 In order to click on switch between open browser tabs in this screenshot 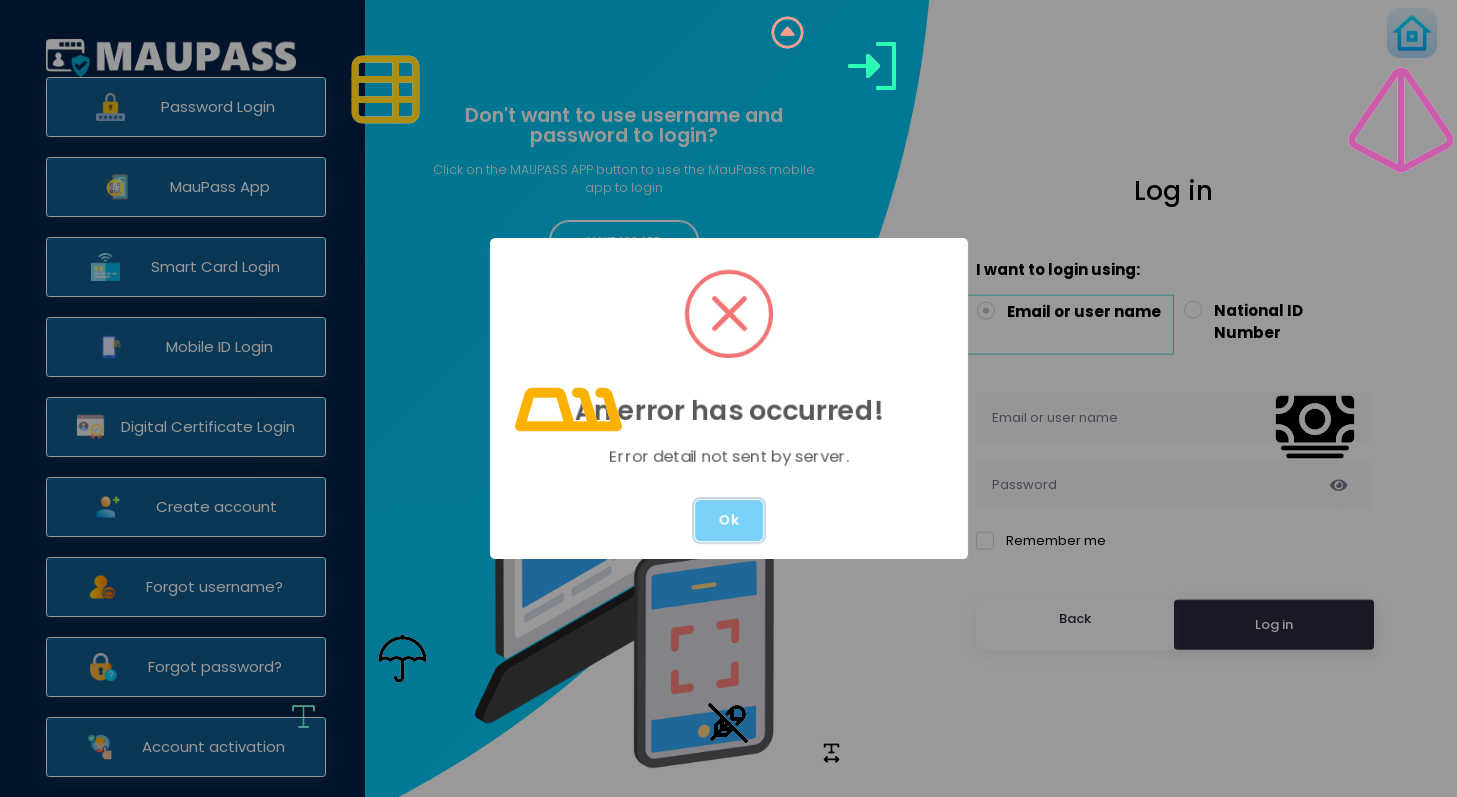, I will do `click(568, 409)`.